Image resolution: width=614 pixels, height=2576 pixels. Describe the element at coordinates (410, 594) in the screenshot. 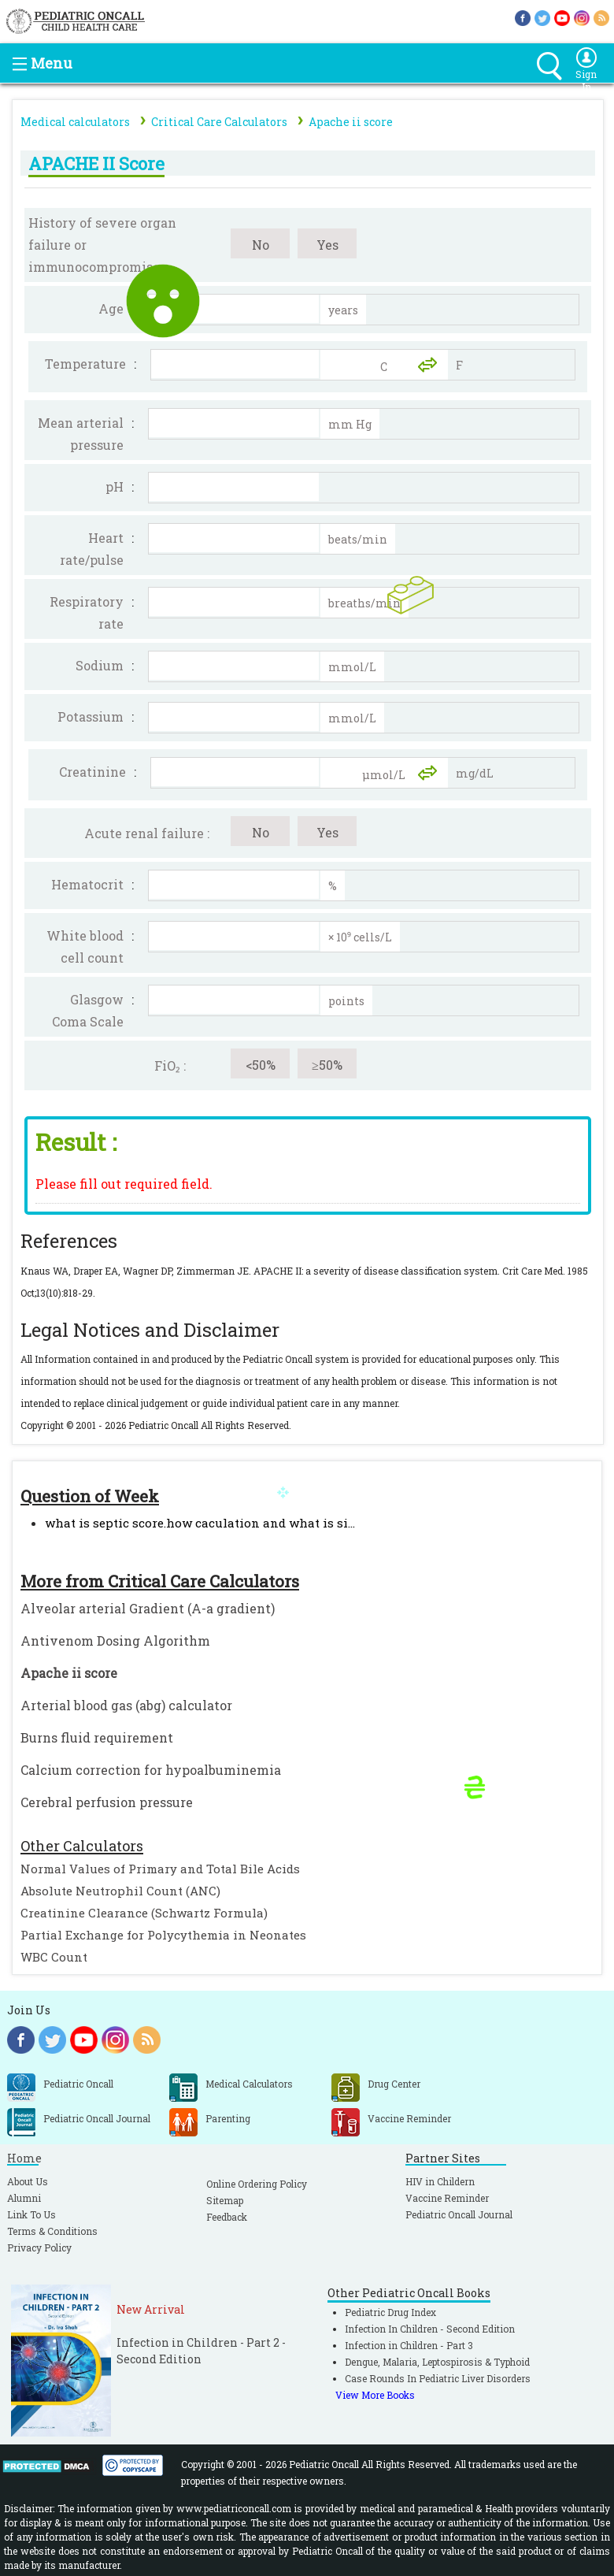

I see `access building blocks or modular components` at that location.